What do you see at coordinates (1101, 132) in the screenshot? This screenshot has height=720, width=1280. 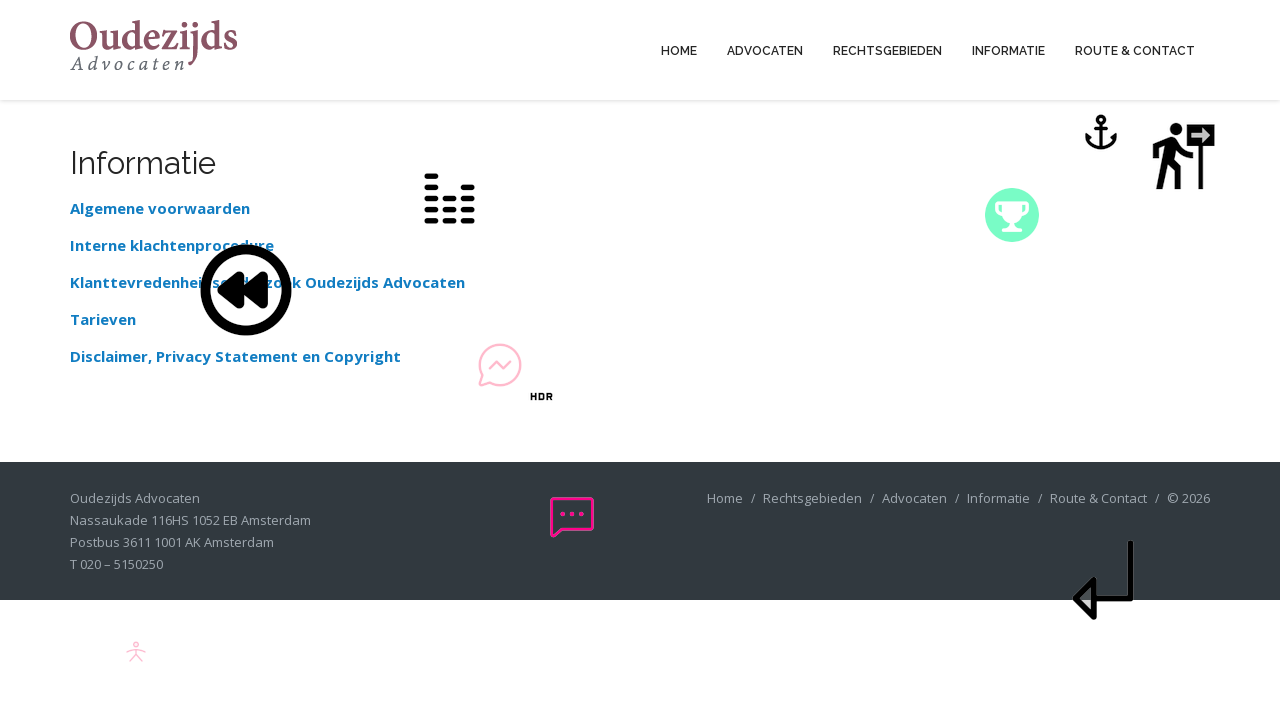 I see `anchor a position or element in place` at bounding box center [1101, 132].